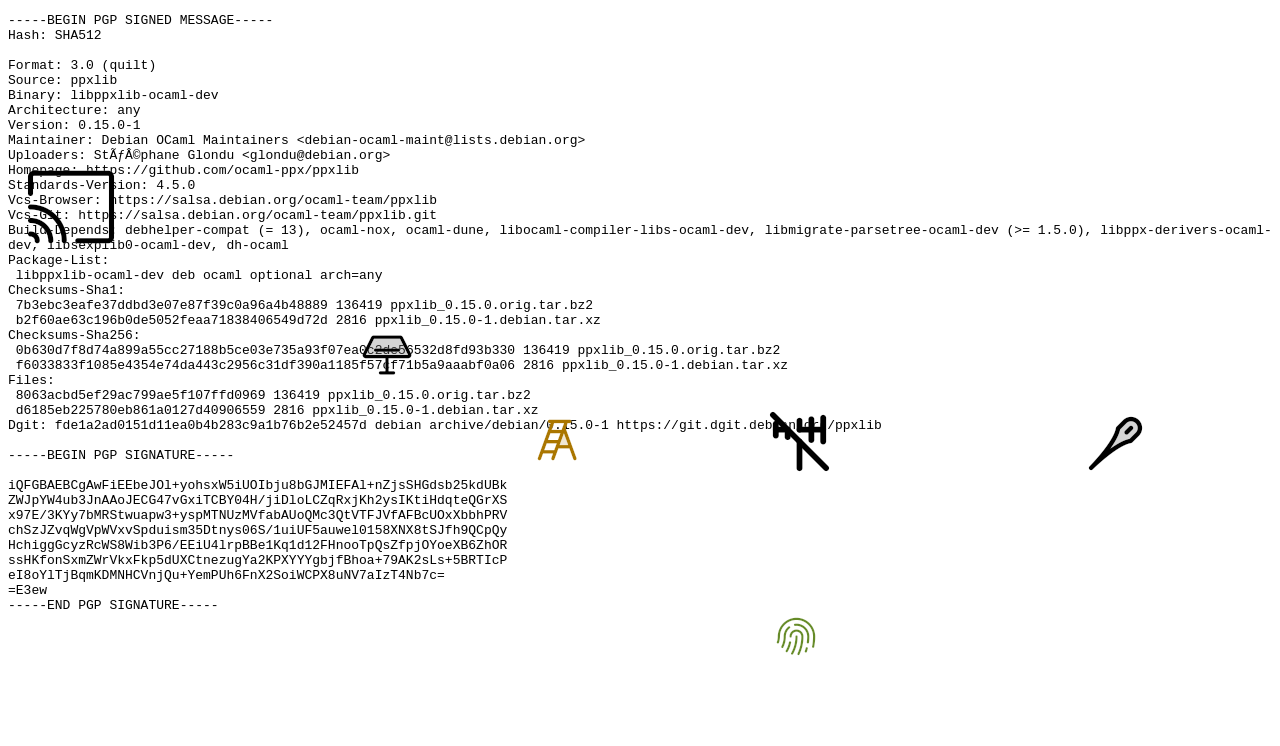 The height and width of the screenshot is (746, 1280). I want to click on authenticate with biometric fingerprint, so click(796, 636).